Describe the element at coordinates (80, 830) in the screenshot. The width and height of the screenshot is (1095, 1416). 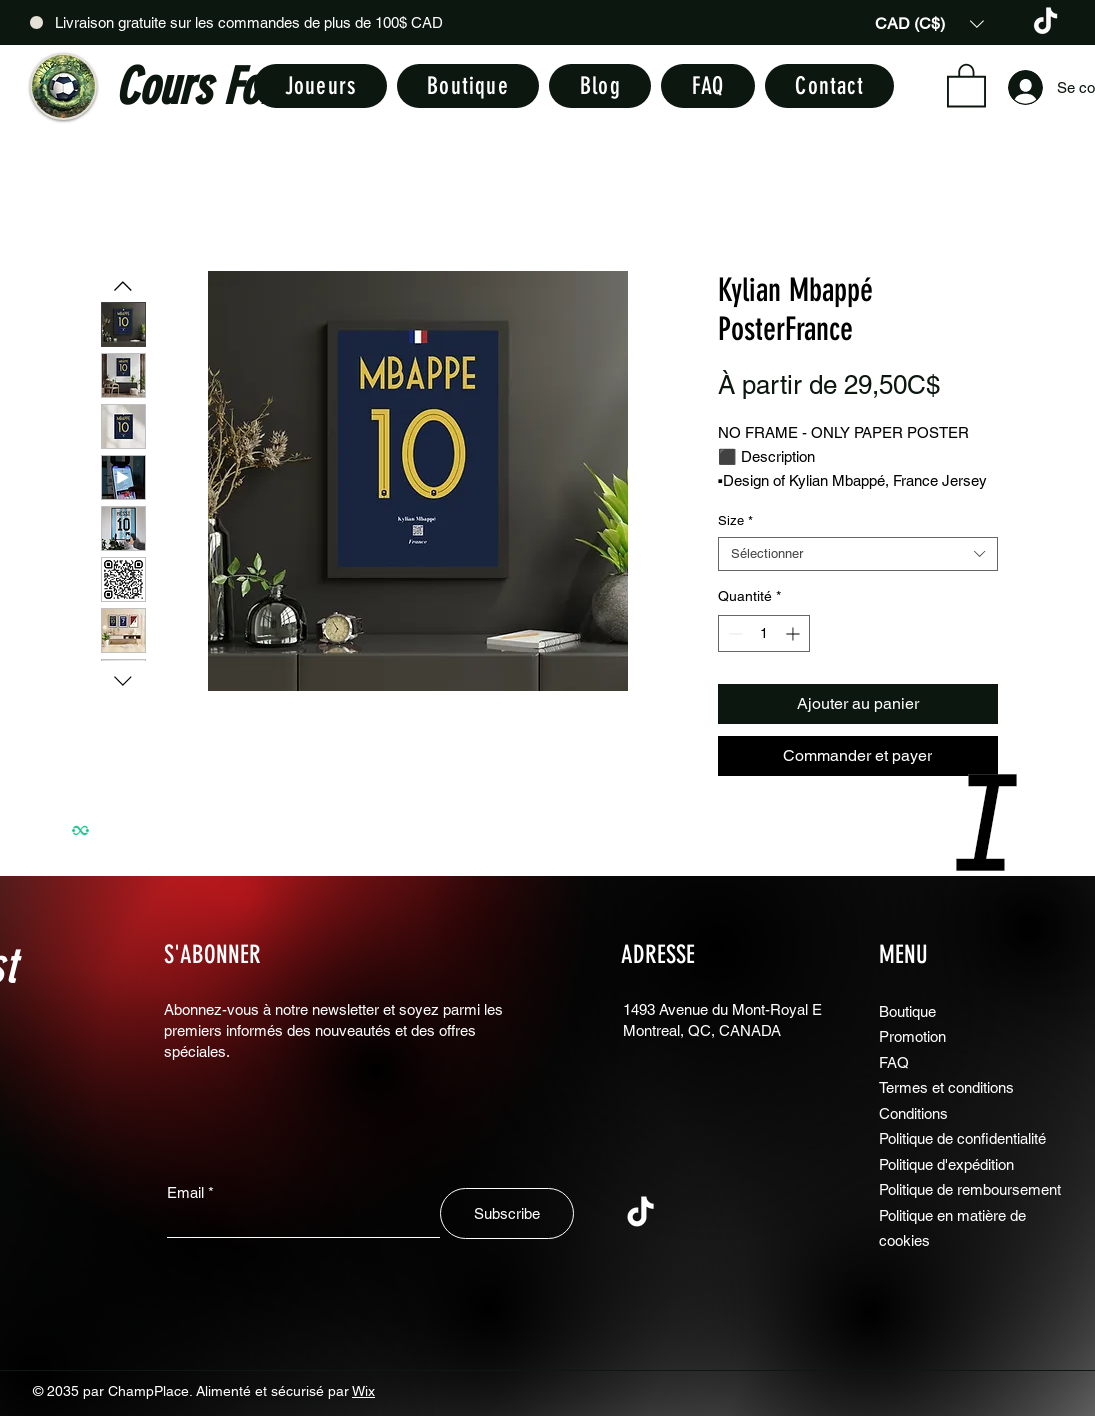
I see `immer library logo` at that location.